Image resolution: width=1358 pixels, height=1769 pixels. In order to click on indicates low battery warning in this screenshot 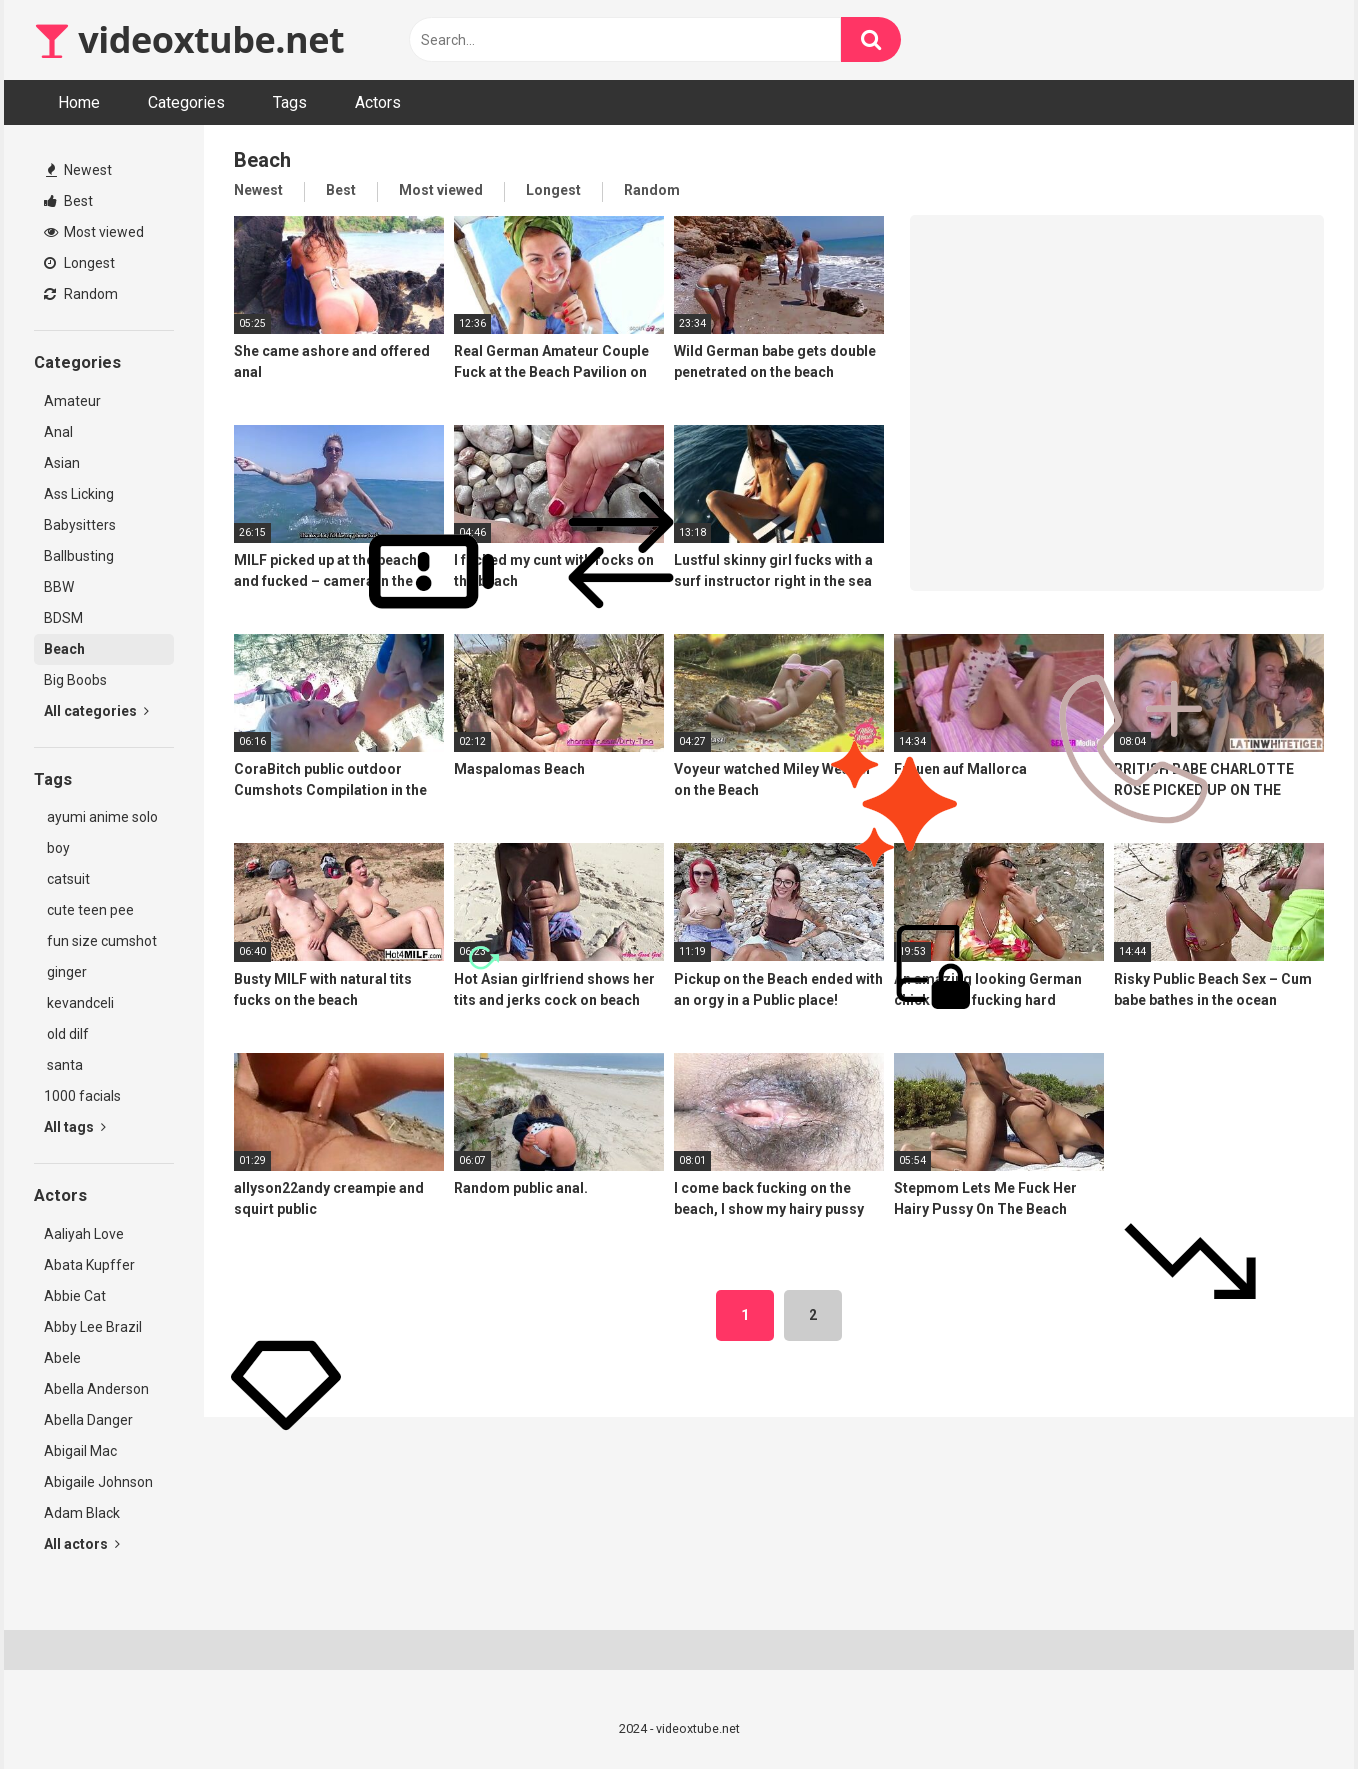, I will do `click(431, 571)`.